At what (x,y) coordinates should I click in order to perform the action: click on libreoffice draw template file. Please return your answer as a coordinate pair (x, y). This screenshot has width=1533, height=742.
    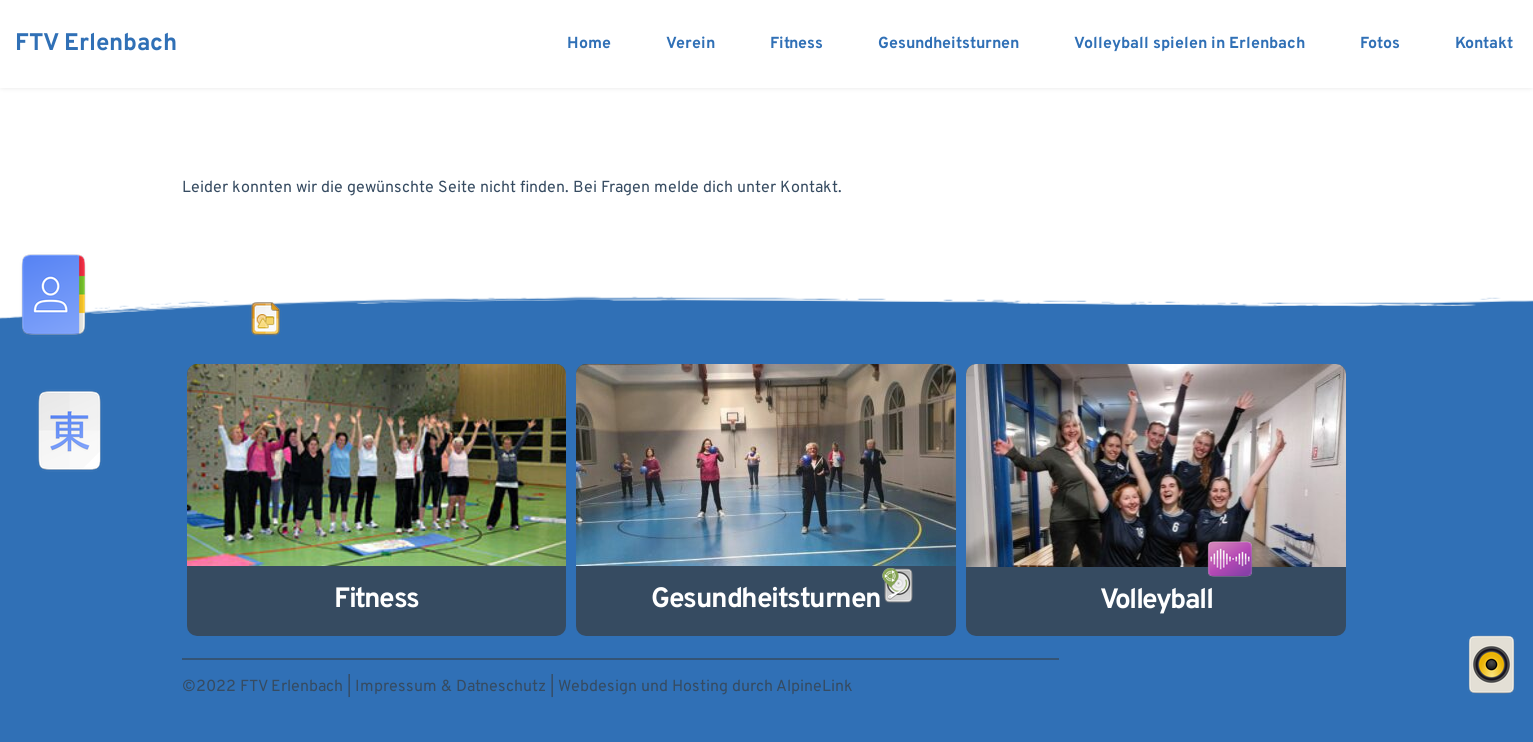
    Looking at the image, I should click on (265, 318).